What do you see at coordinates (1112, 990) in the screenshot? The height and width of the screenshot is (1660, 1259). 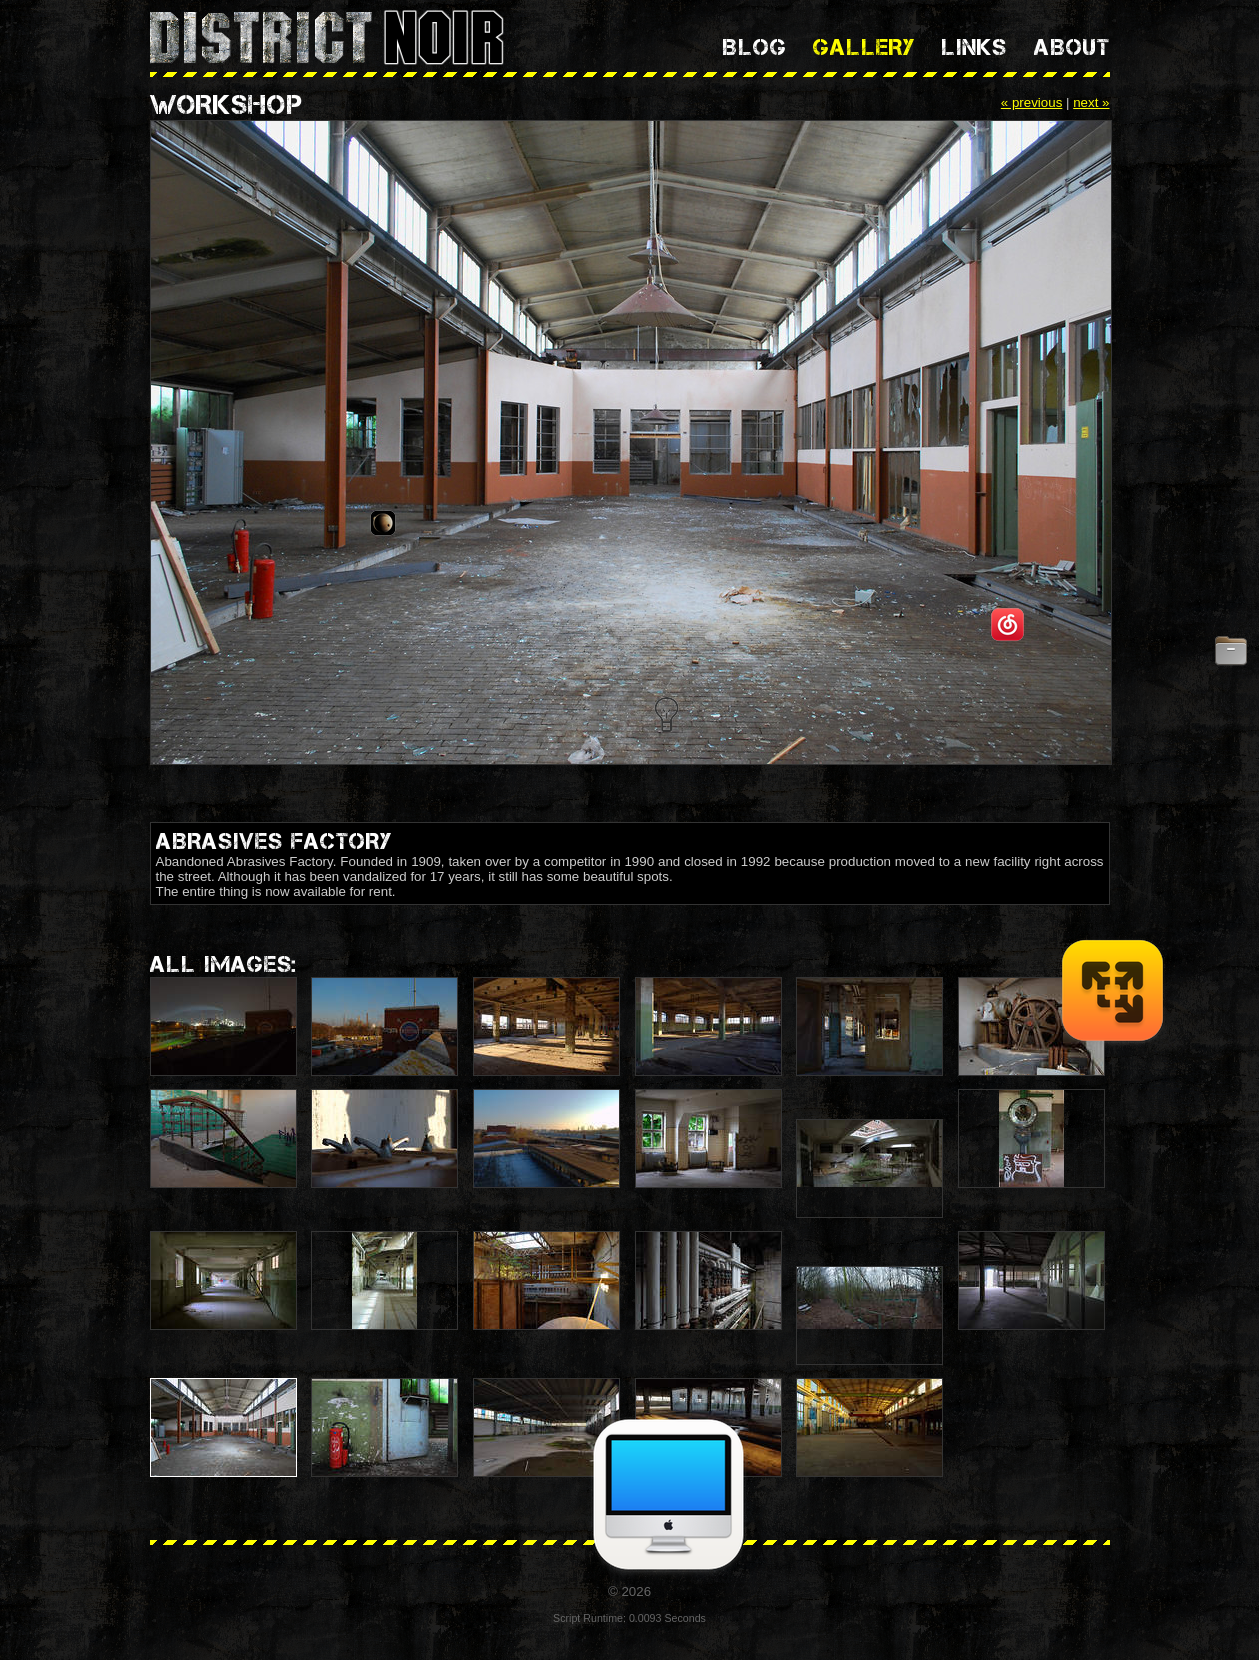 I see `open vmware player application` at bounding box center [1112, 990].